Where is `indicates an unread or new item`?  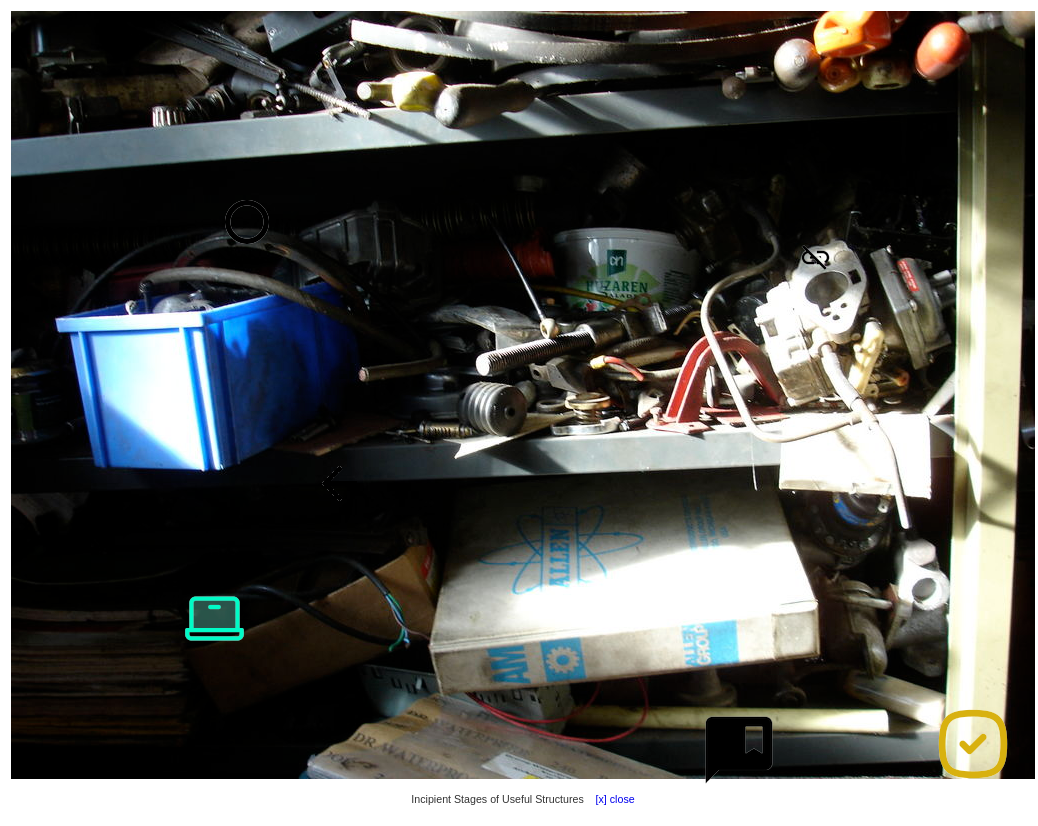
indicates an unread or new item is located at coordinates (247, 222).